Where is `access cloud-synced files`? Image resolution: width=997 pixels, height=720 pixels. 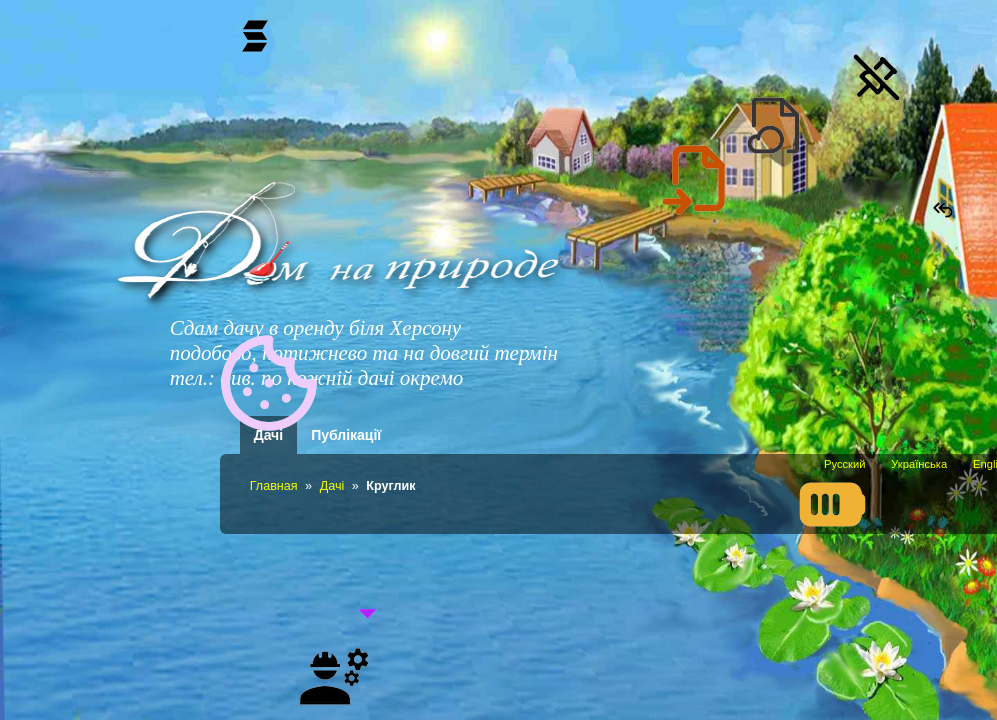
access cloud-synced files is located at coordinates (775, 125).